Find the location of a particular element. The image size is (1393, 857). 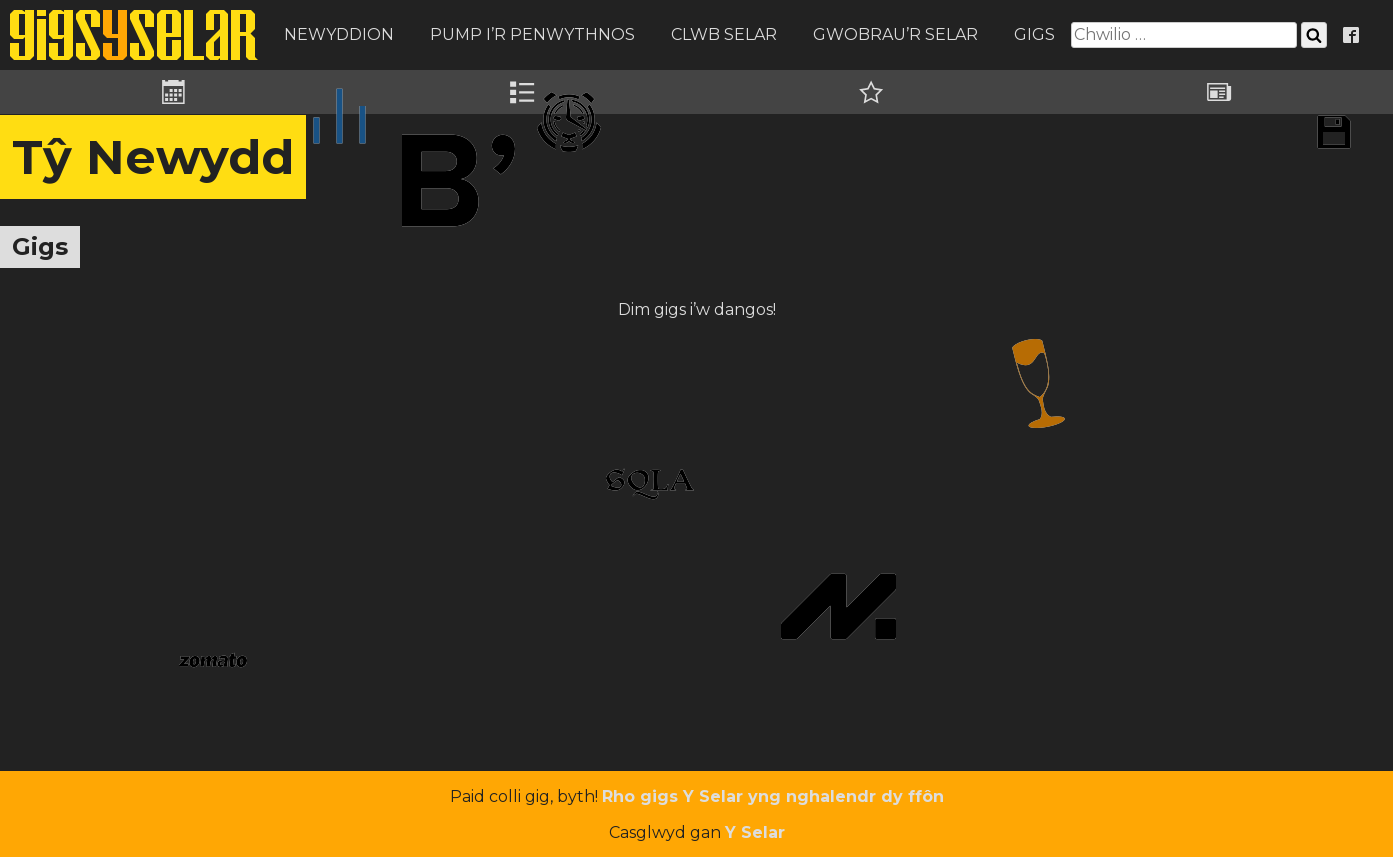

sqlalchemy database toolkit logo is located at coordinates (650, 484).